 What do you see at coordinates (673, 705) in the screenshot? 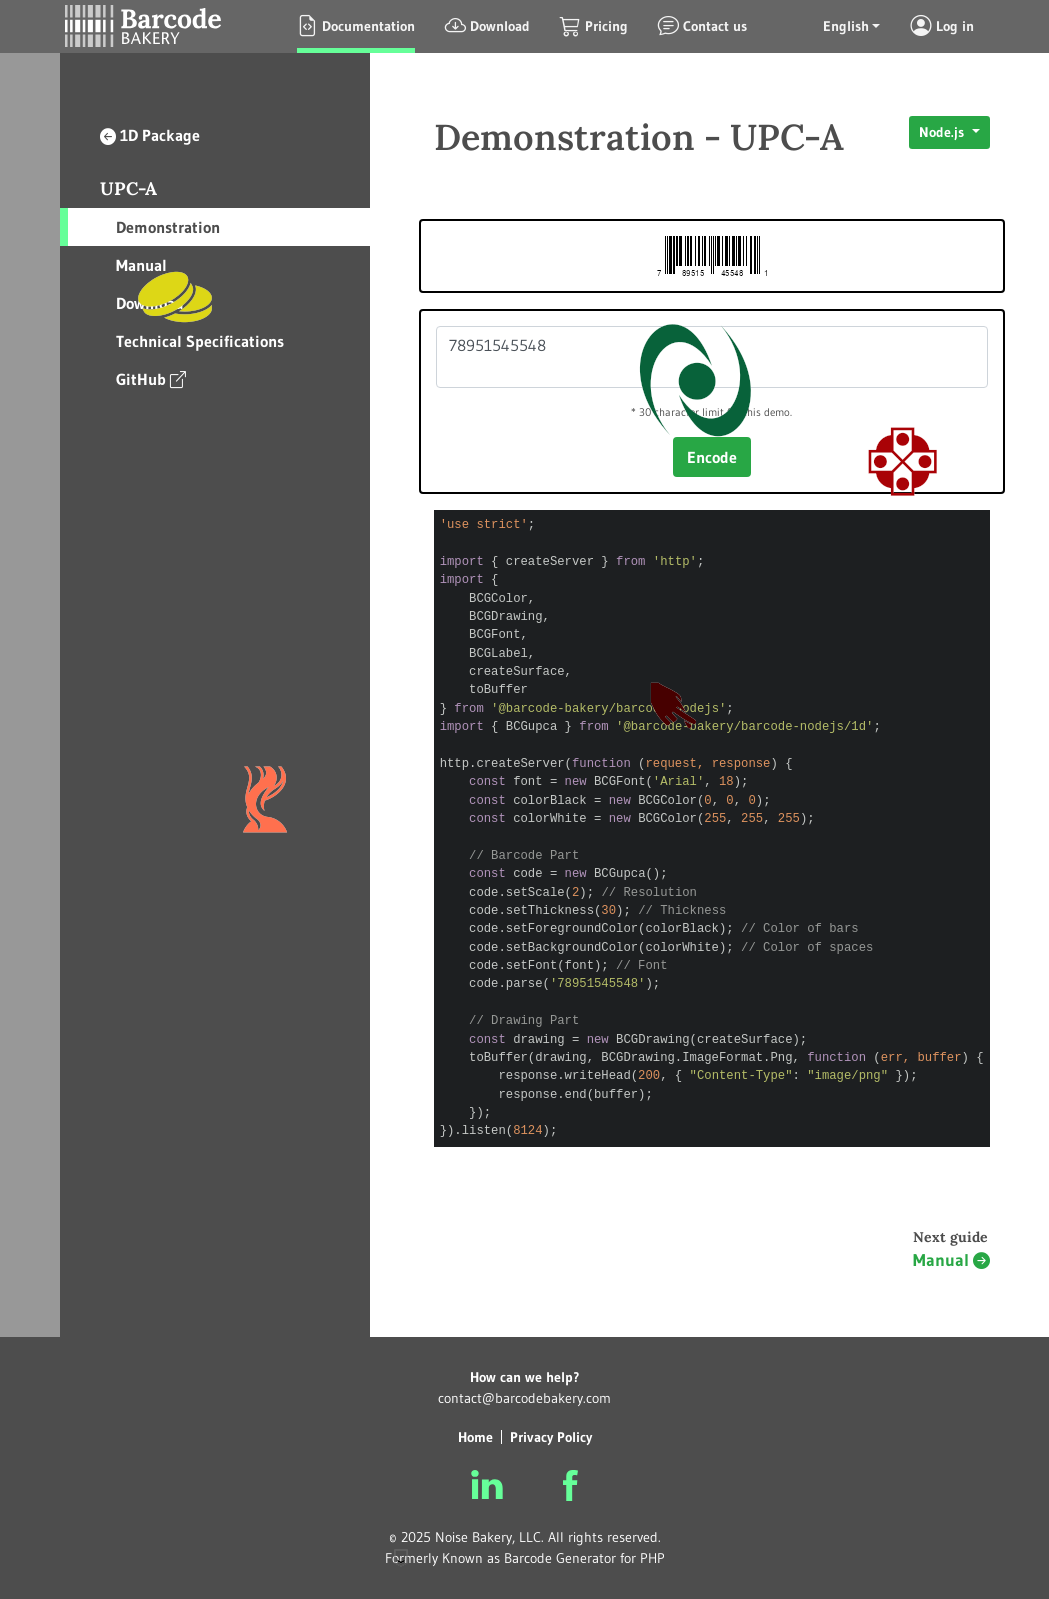
I see `indicates hoping for luck or a positive outcome` at bounding box center [673, 705].